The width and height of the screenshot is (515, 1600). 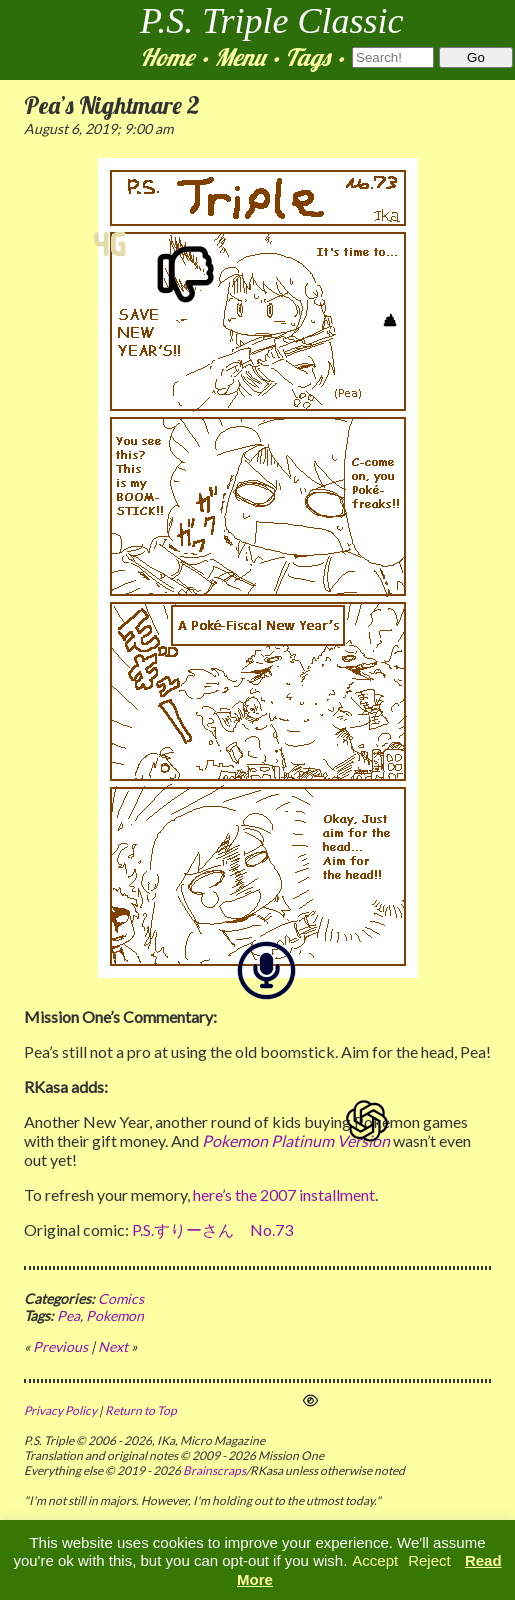 I want to click on add a poop emoji reaction to a message, so click(x=390, y=320).